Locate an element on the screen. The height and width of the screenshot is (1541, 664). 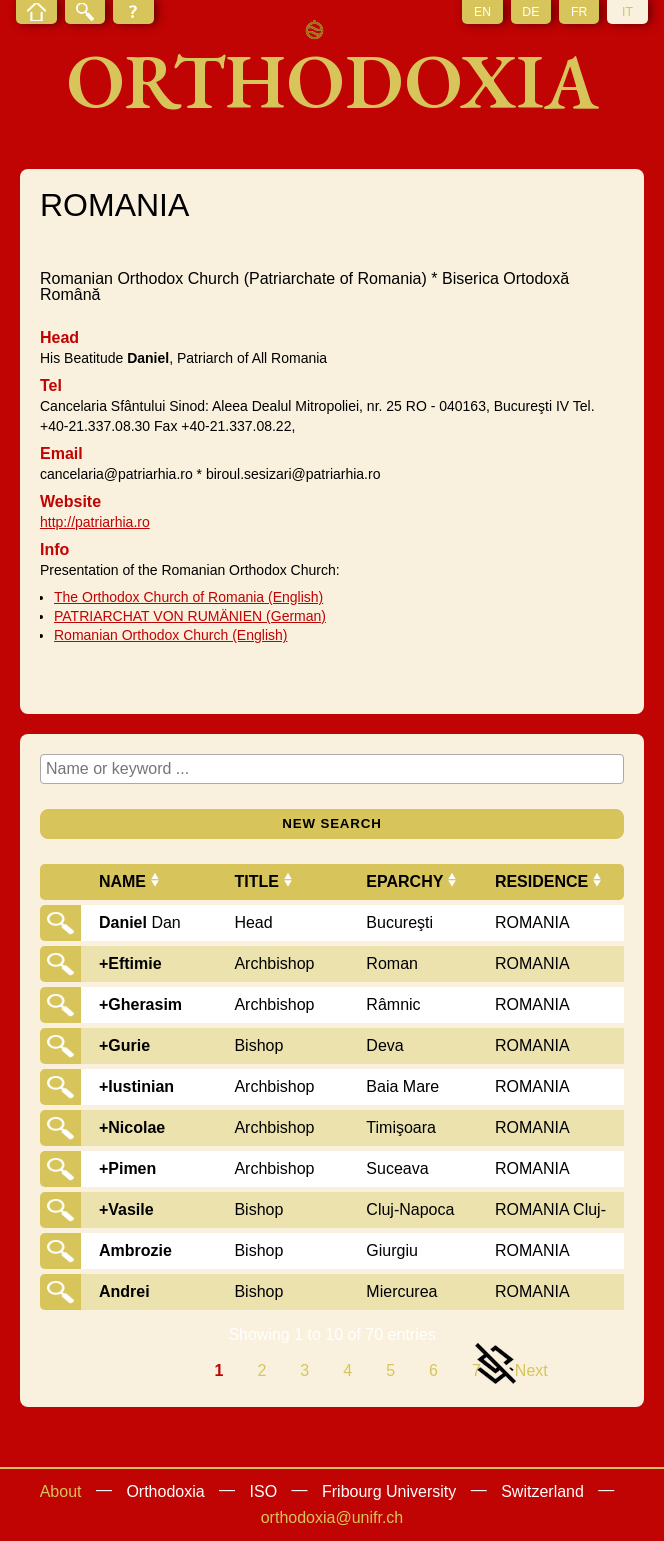
clear all map layers is located at coordinates (495, 1365).